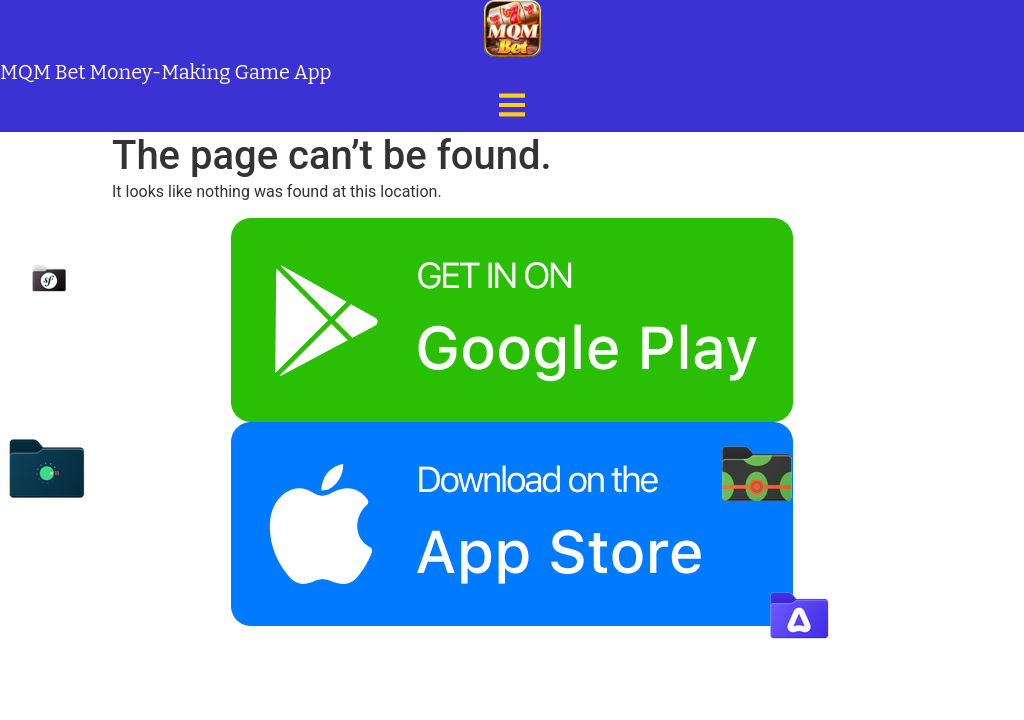  I want to click on open symfony project folder, so click(49, 279).